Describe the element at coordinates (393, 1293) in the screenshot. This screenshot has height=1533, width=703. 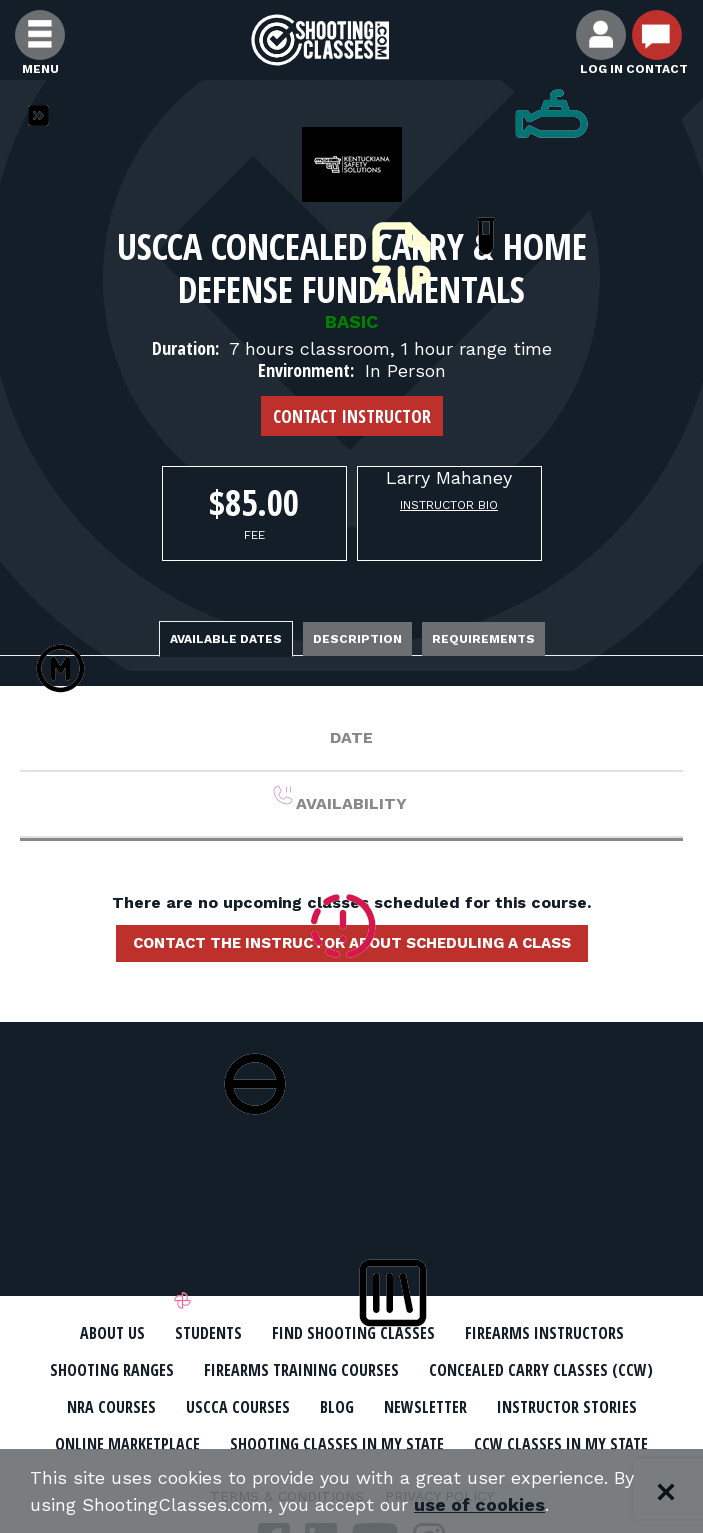
I see `access your media library` at that location.